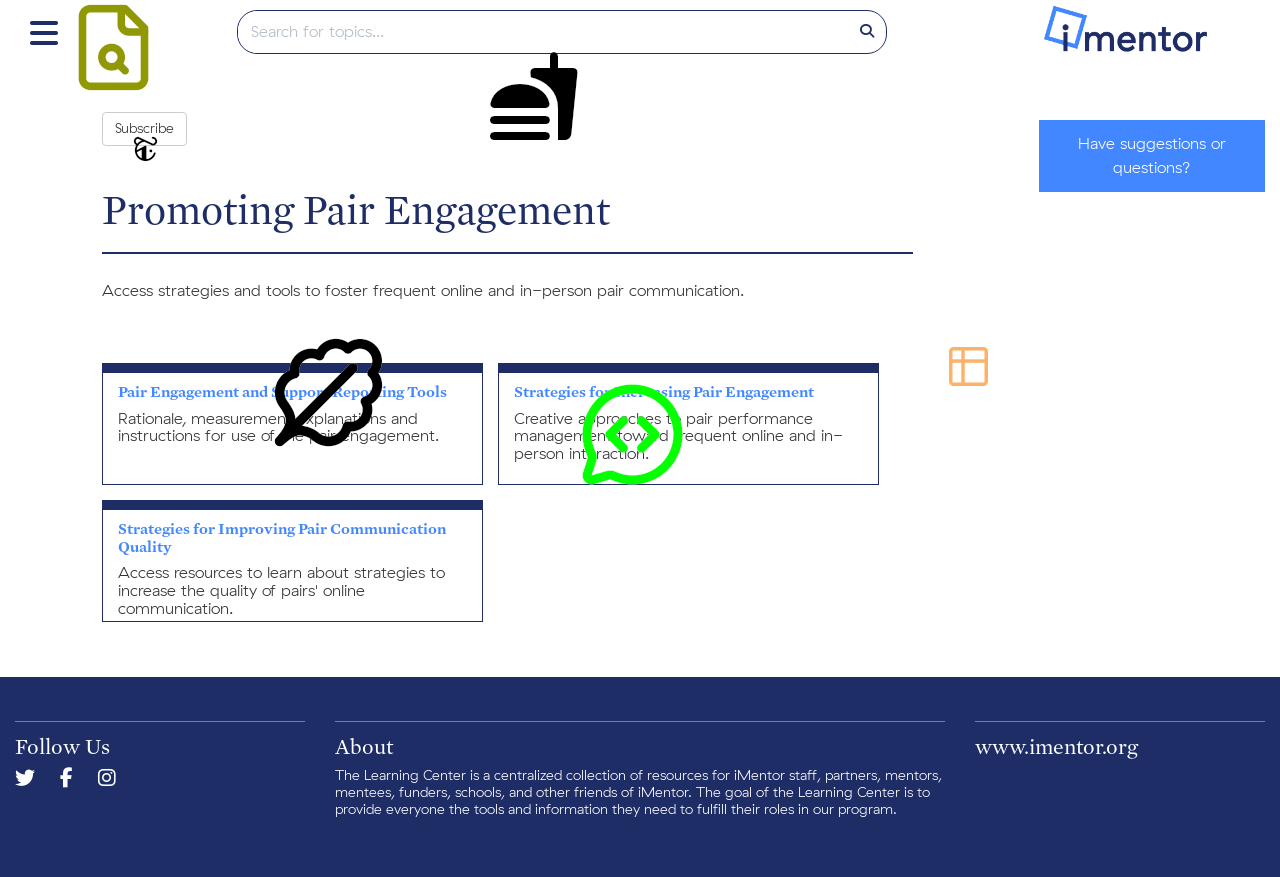 The image size is (1280, 877). I want to click on open the New York Times app, so click(145, 148).